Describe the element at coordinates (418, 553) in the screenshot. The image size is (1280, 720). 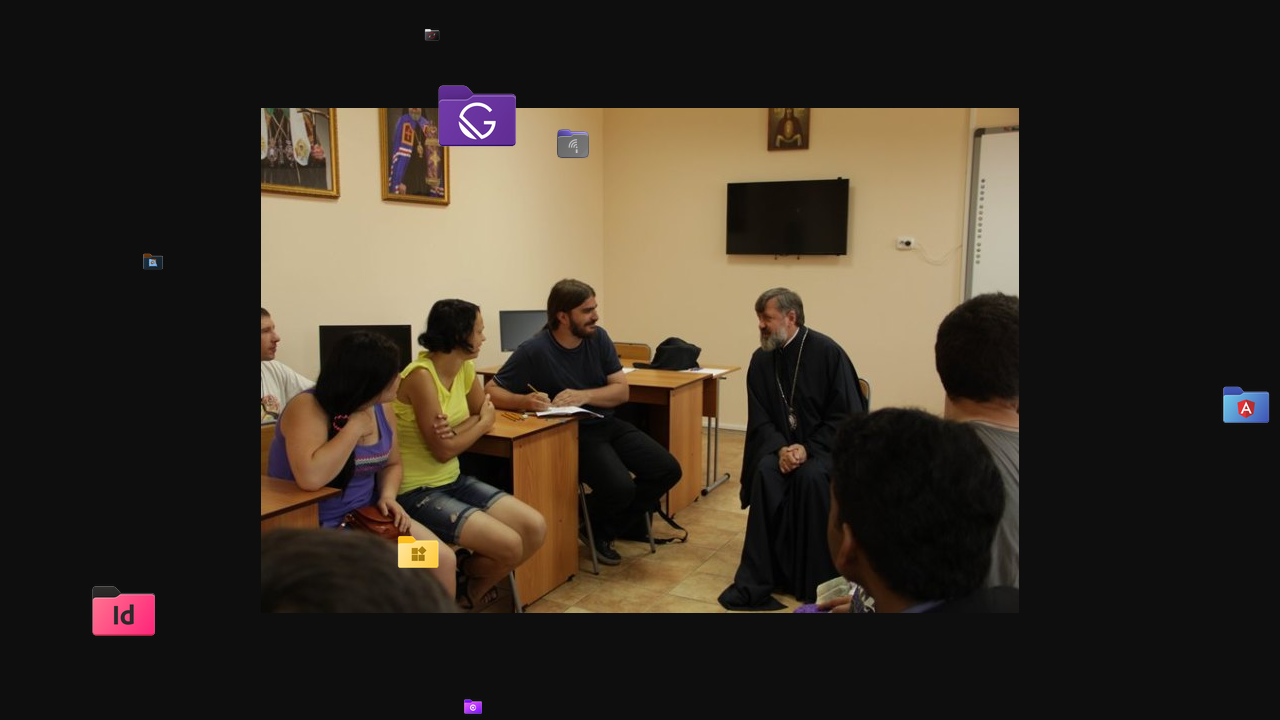
I see `open the apps folder` at that location.